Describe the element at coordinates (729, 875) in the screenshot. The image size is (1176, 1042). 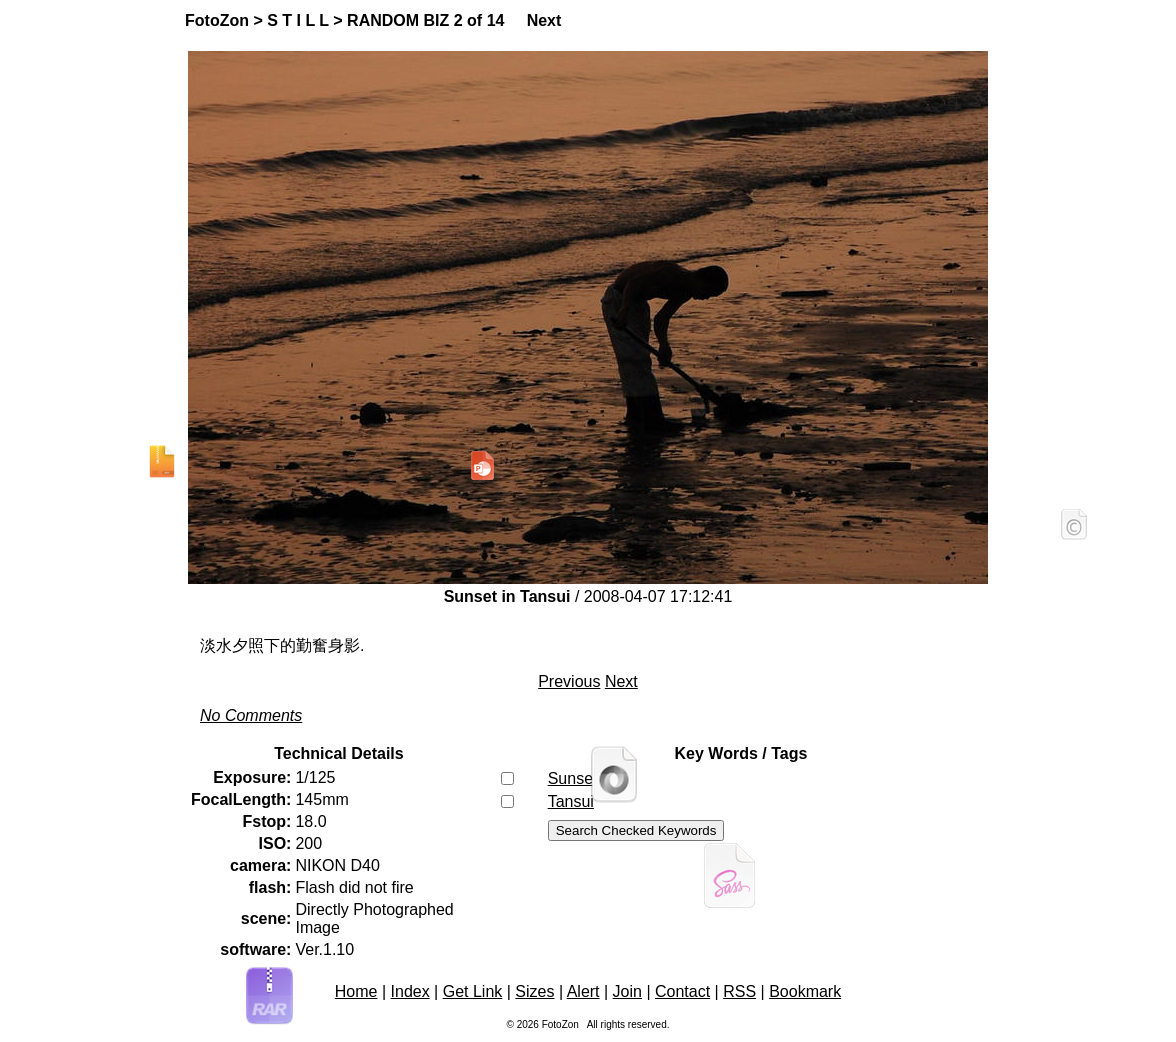
I see `indicates a sass stylesheet file` at that location.